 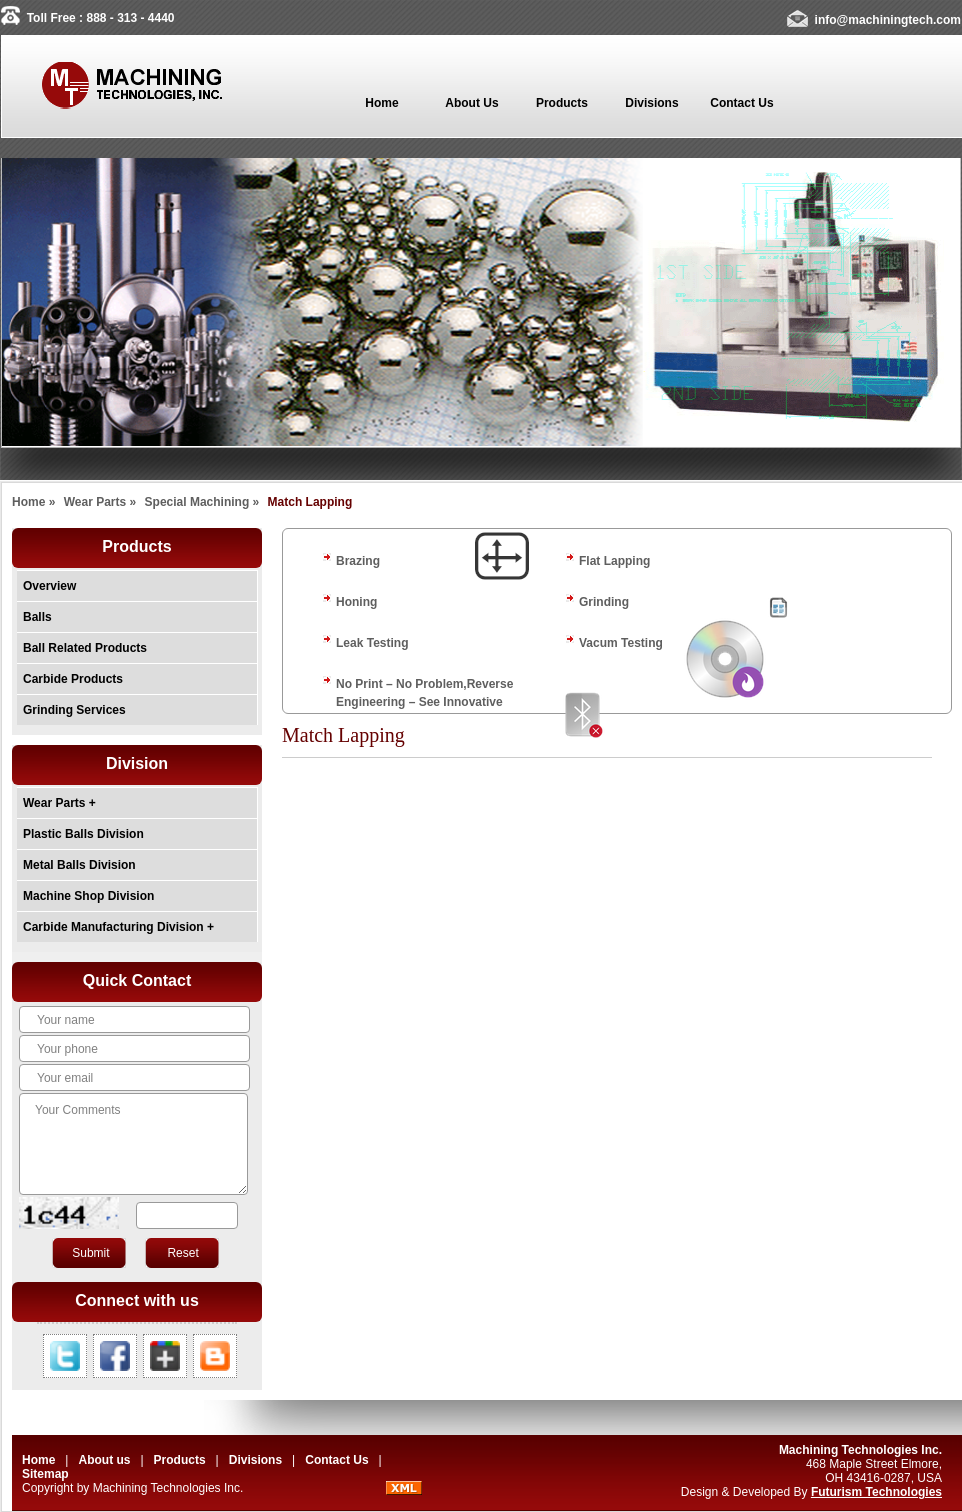 What do you see at coordinates (582, 714) in the screenshot?
I see `bluetooth connectivity is disabled` at bounding box center [582, 714].